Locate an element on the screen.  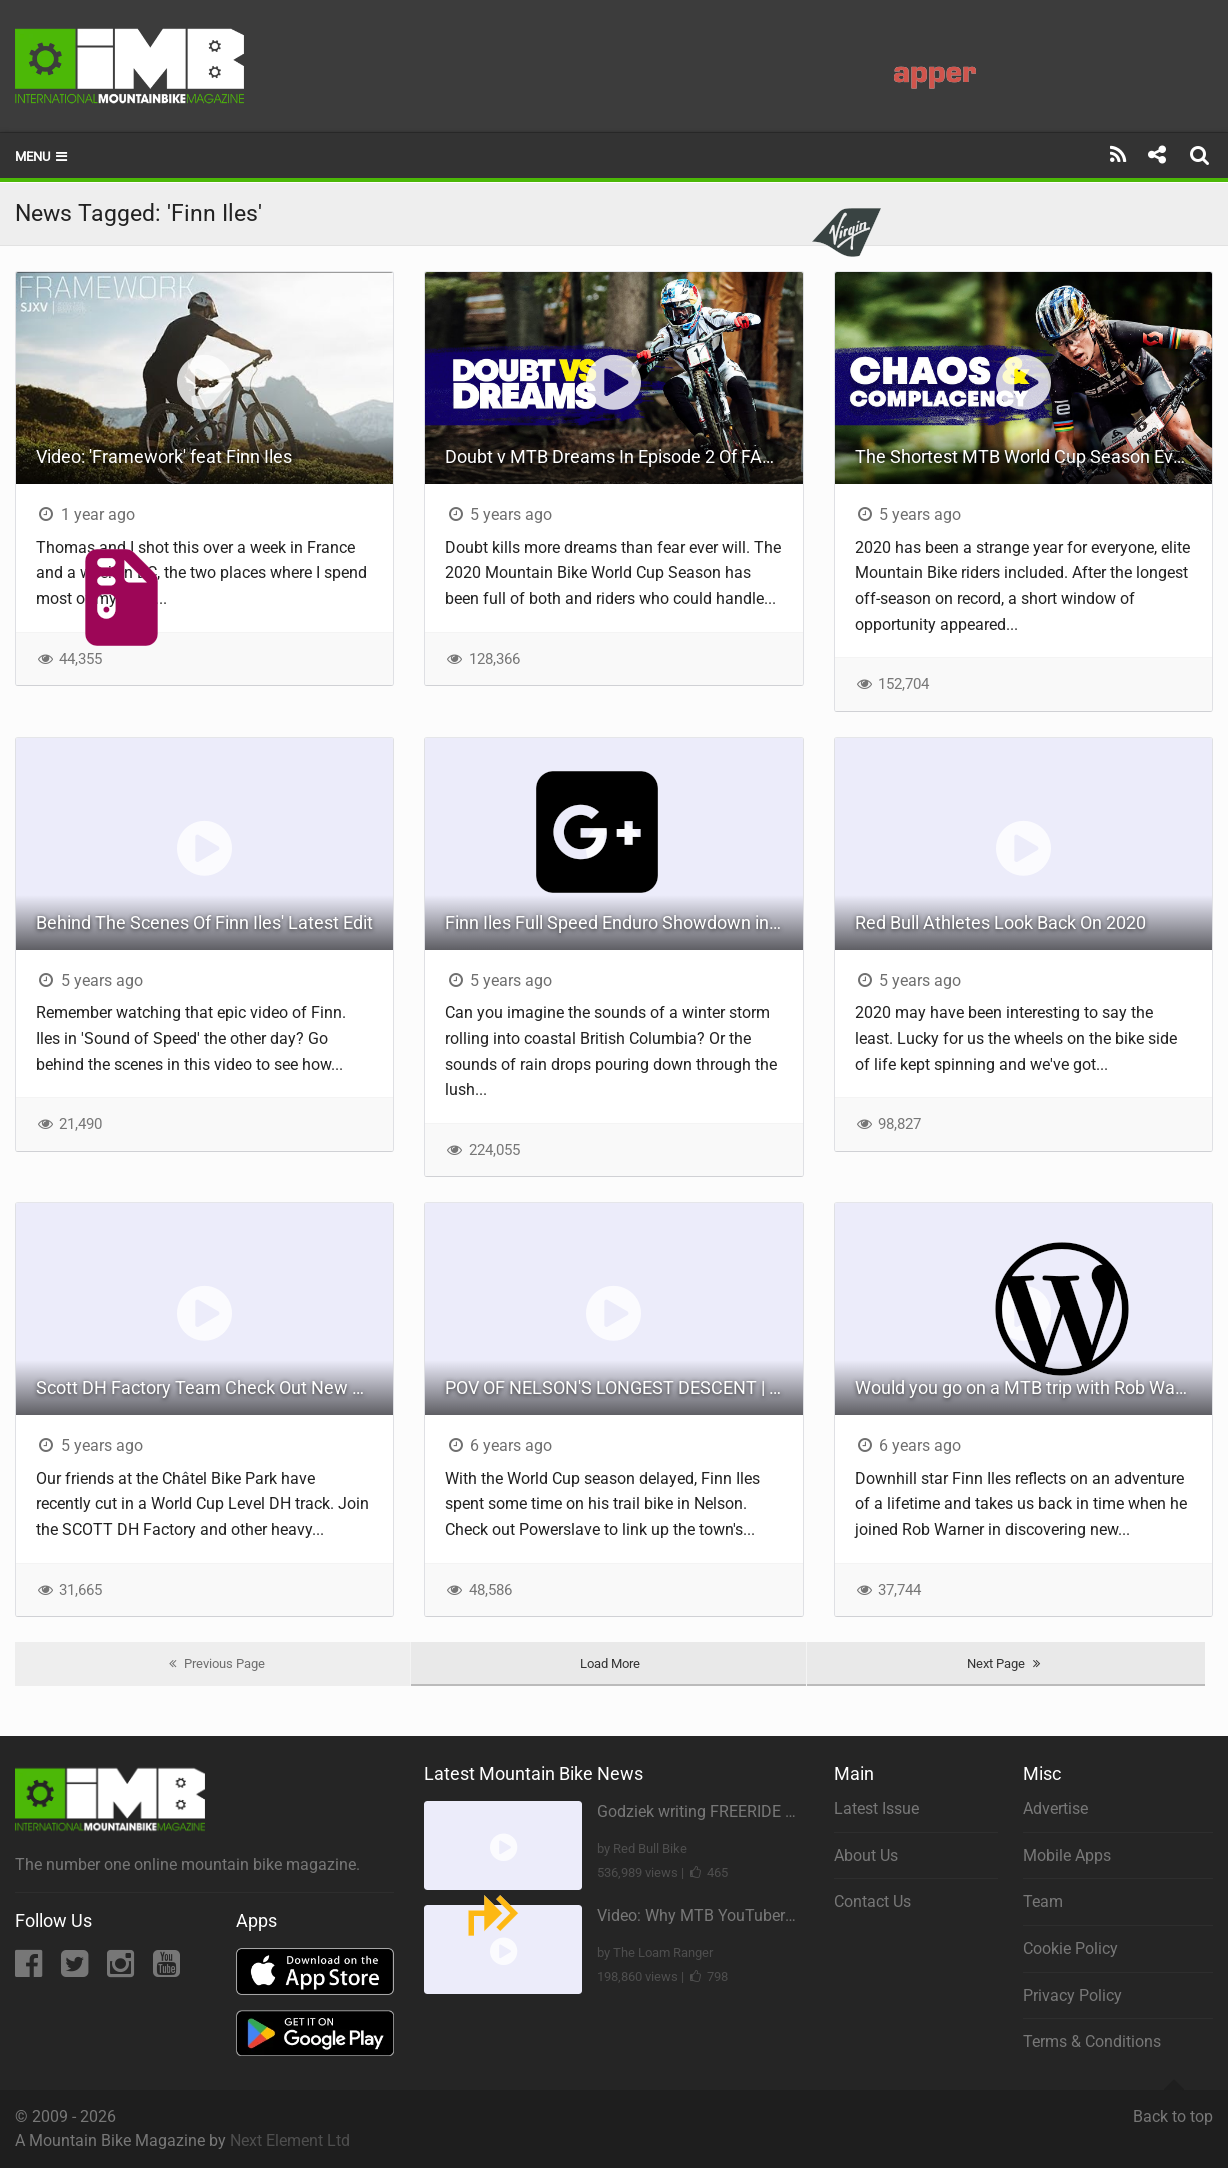
view or open a compressed archive file is located at coordinates (121, 597).